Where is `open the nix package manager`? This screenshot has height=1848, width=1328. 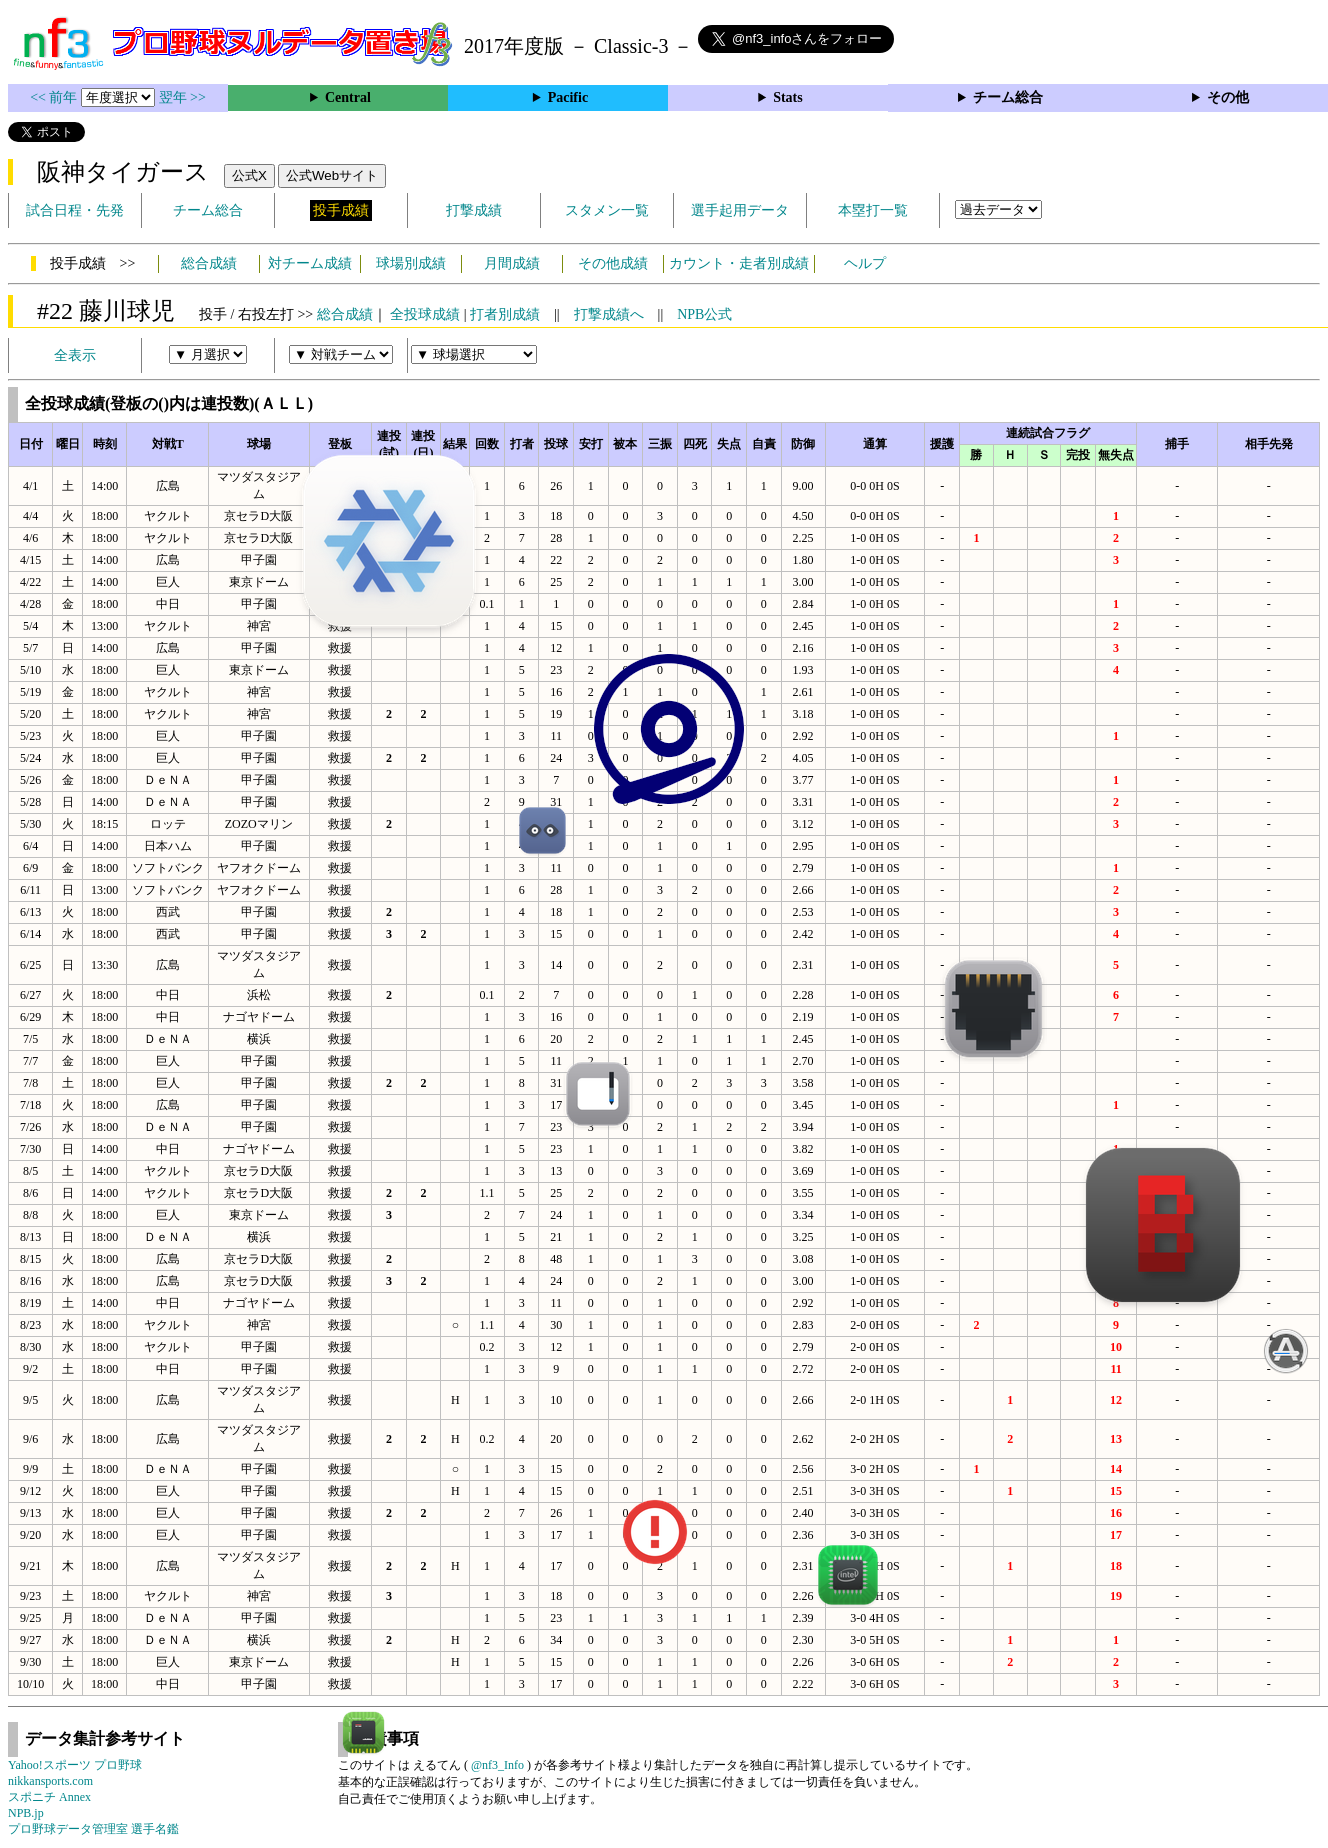 open the nix package manager is located at coordinates (389, 541).